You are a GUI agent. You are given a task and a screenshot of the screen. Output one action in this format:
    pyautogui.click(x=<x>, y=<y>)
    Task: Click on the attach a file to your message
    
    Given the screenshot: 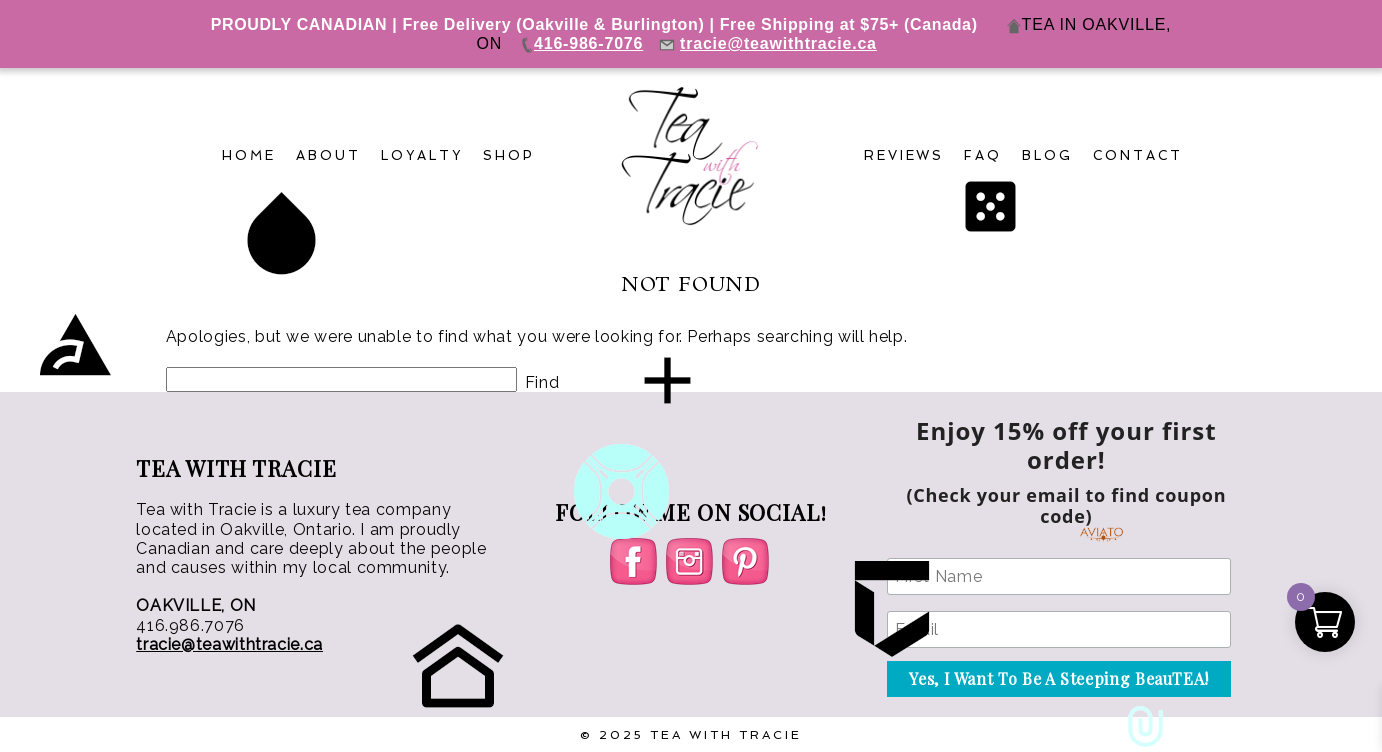 What is the action you would take?
    pyautogui.click(x=1144, y=726)
    